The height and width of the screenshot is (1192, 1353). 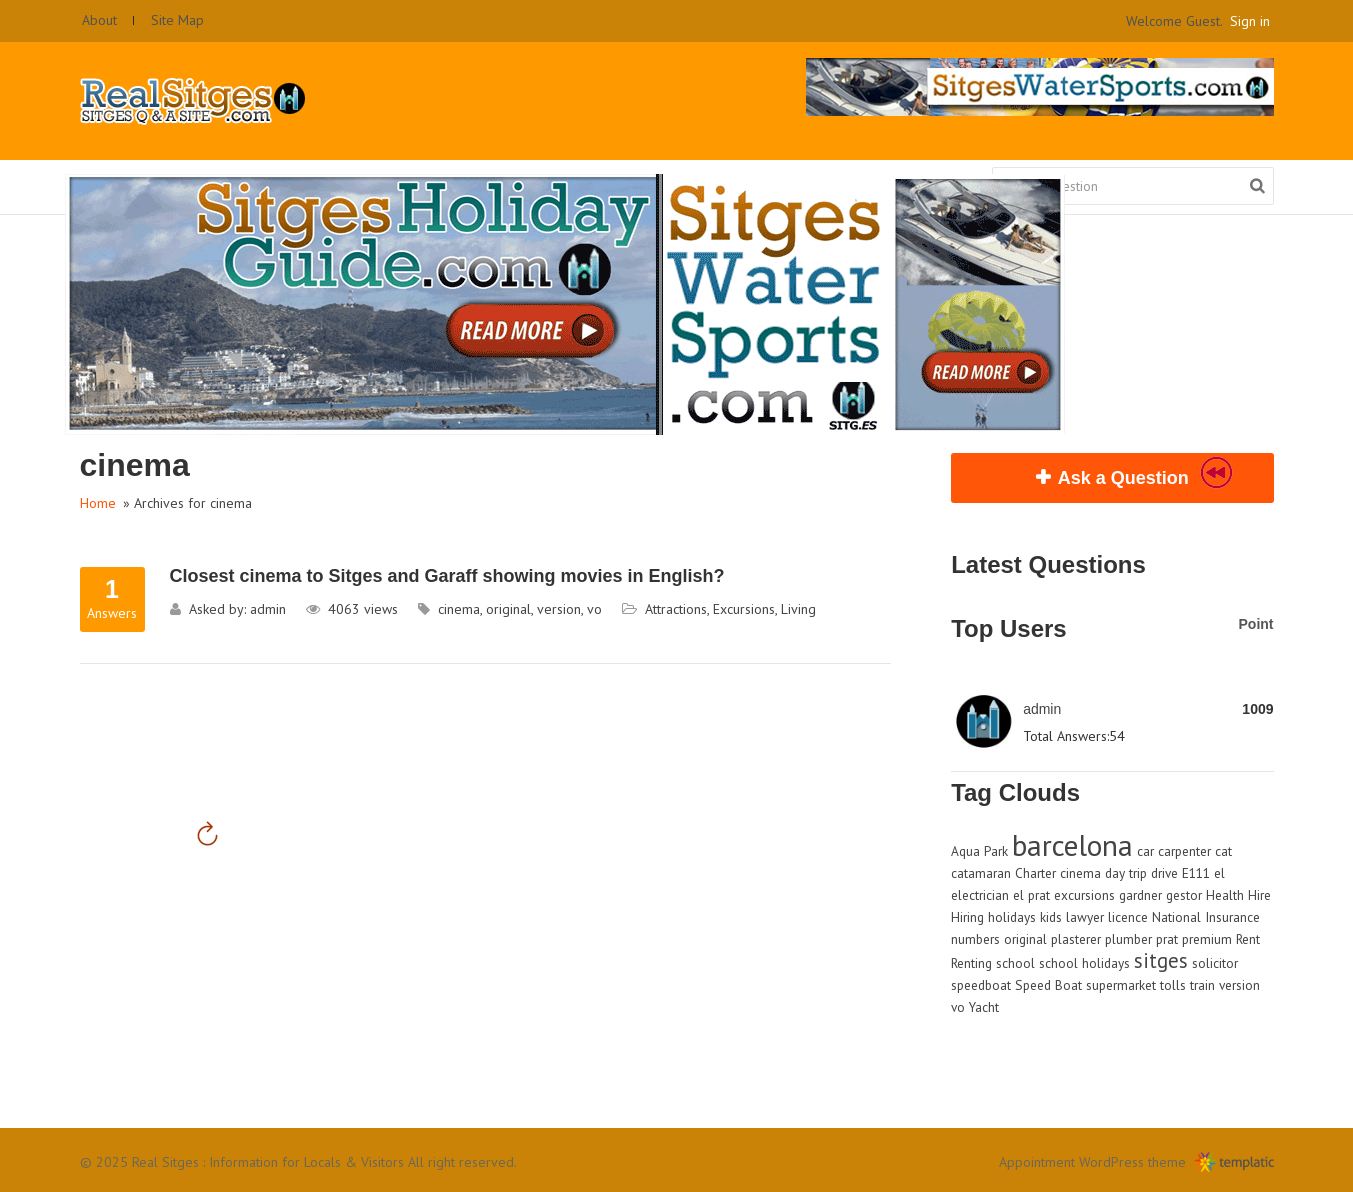 I want to click on refresh or reload the current page, so click(x=207, y=833).